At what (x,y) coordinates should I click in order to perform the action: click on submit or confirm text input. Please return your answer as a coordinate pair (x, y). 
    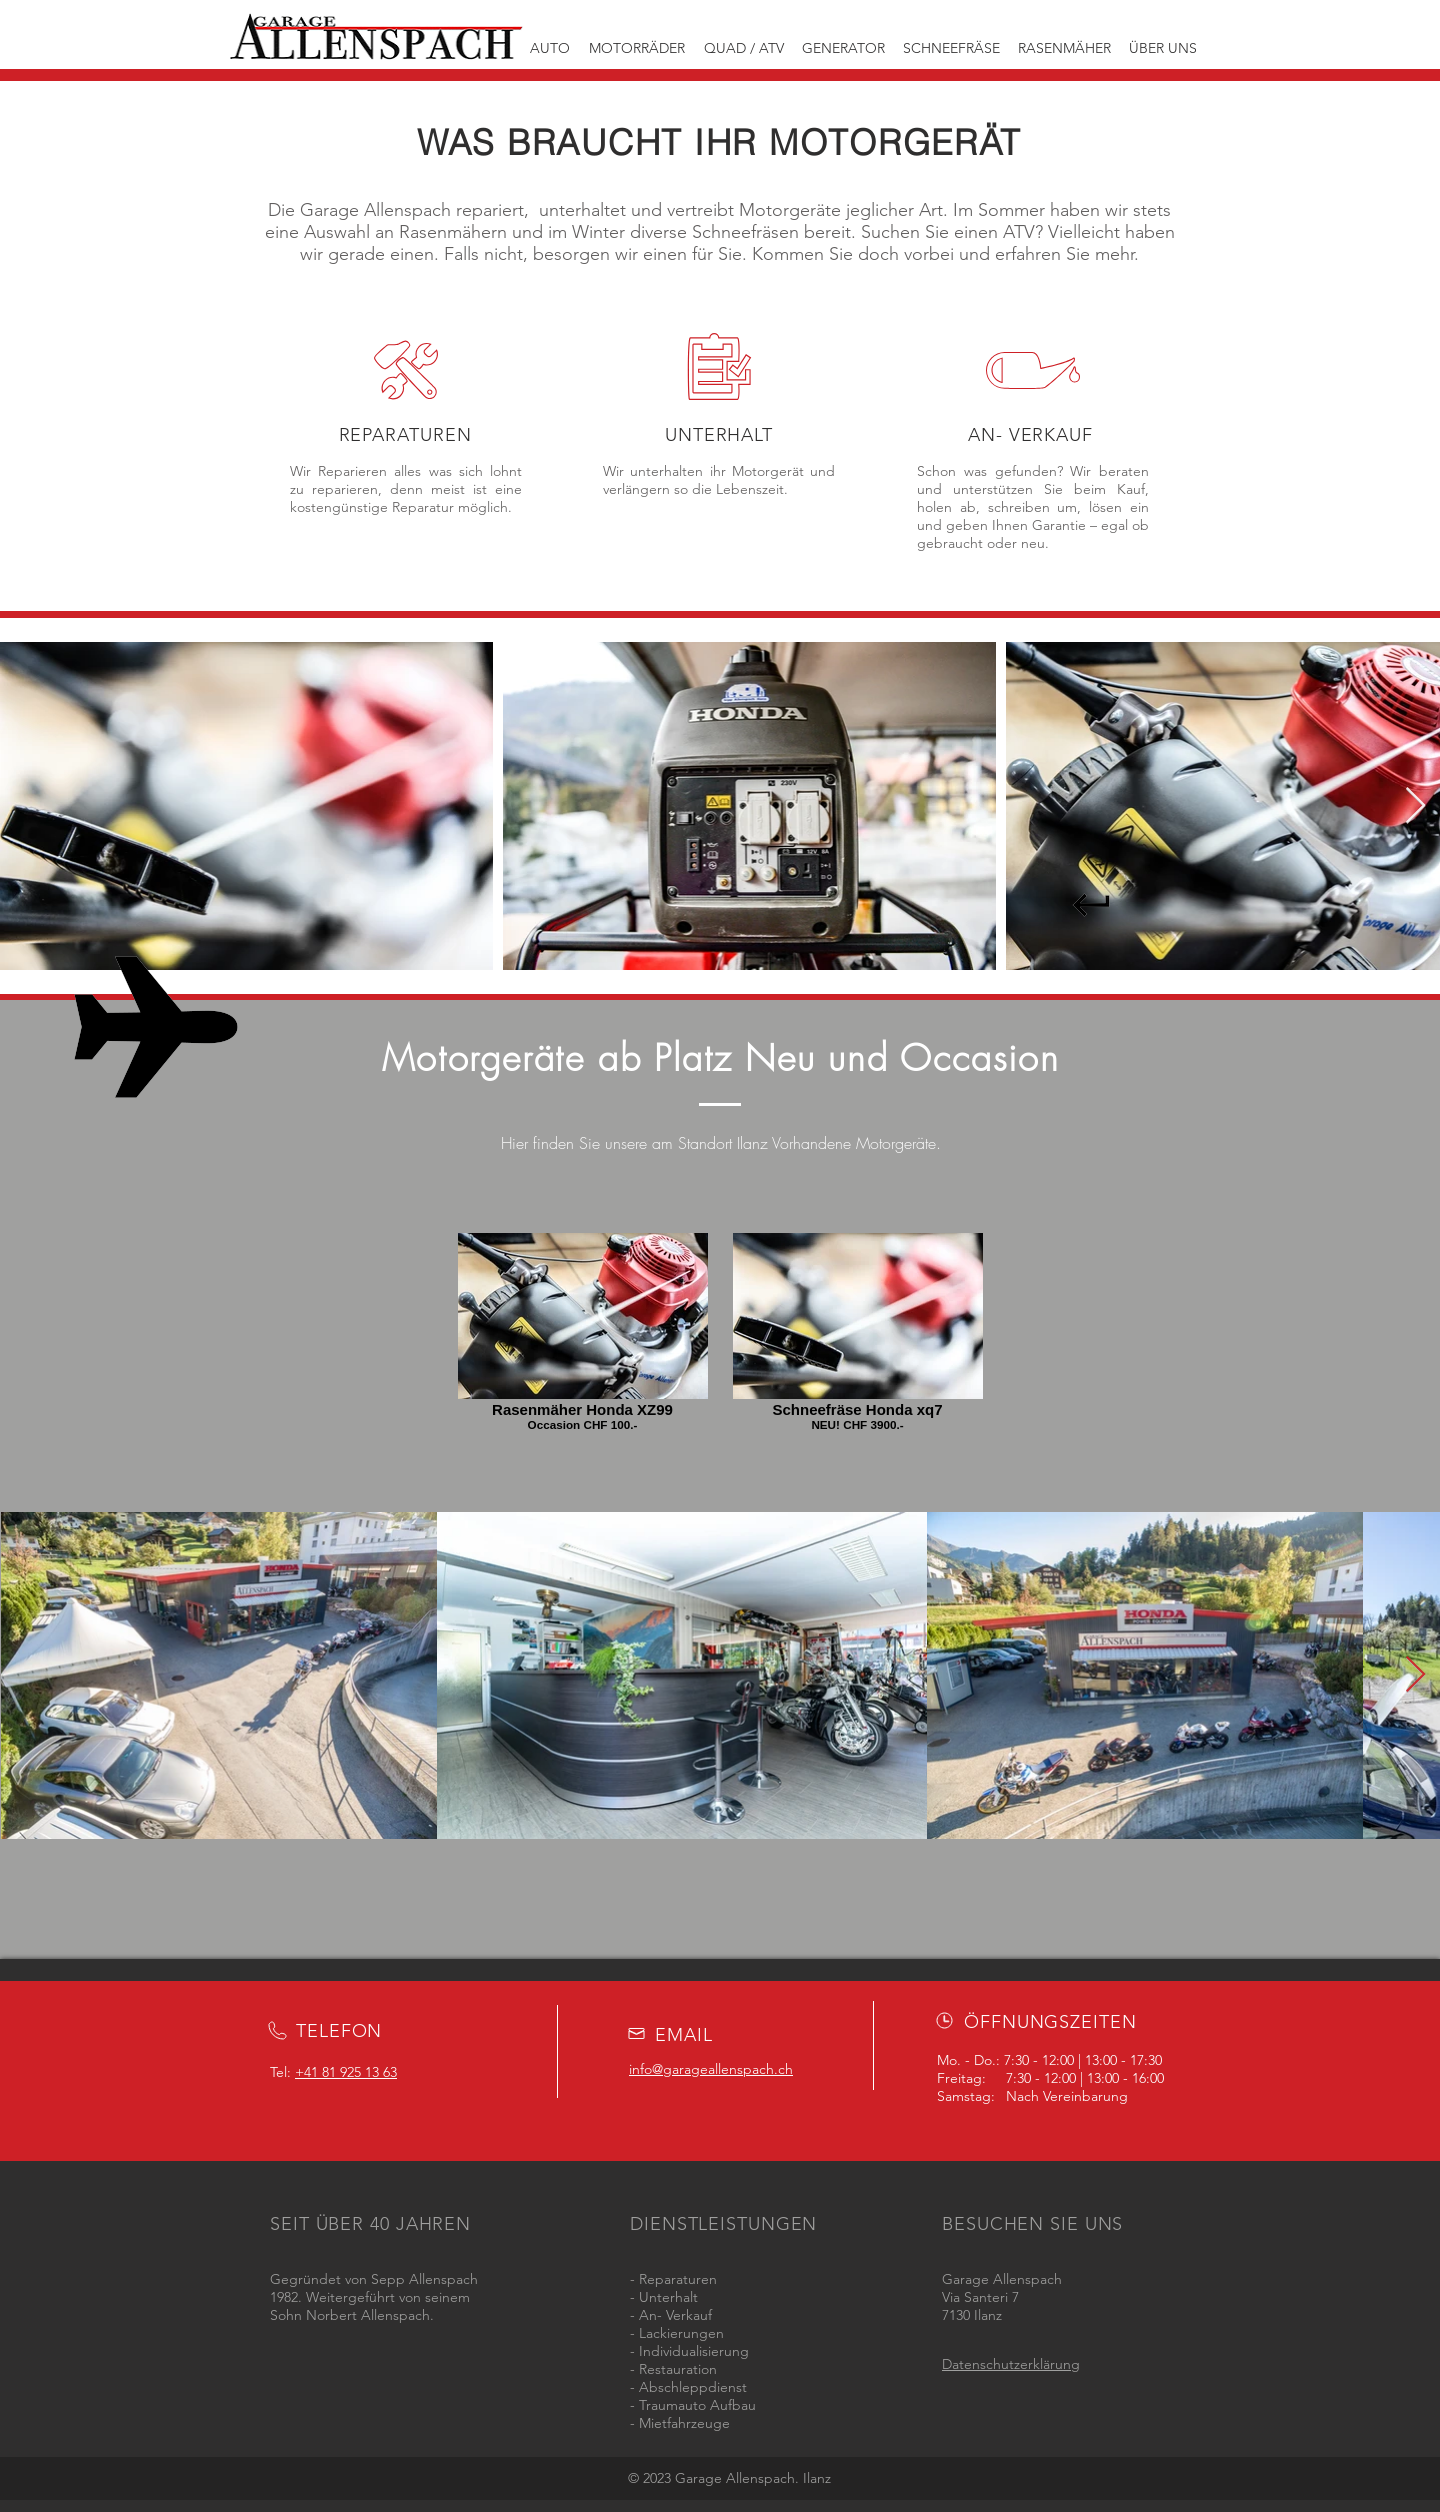
    Looking at the image, I should click on (1092, 905).